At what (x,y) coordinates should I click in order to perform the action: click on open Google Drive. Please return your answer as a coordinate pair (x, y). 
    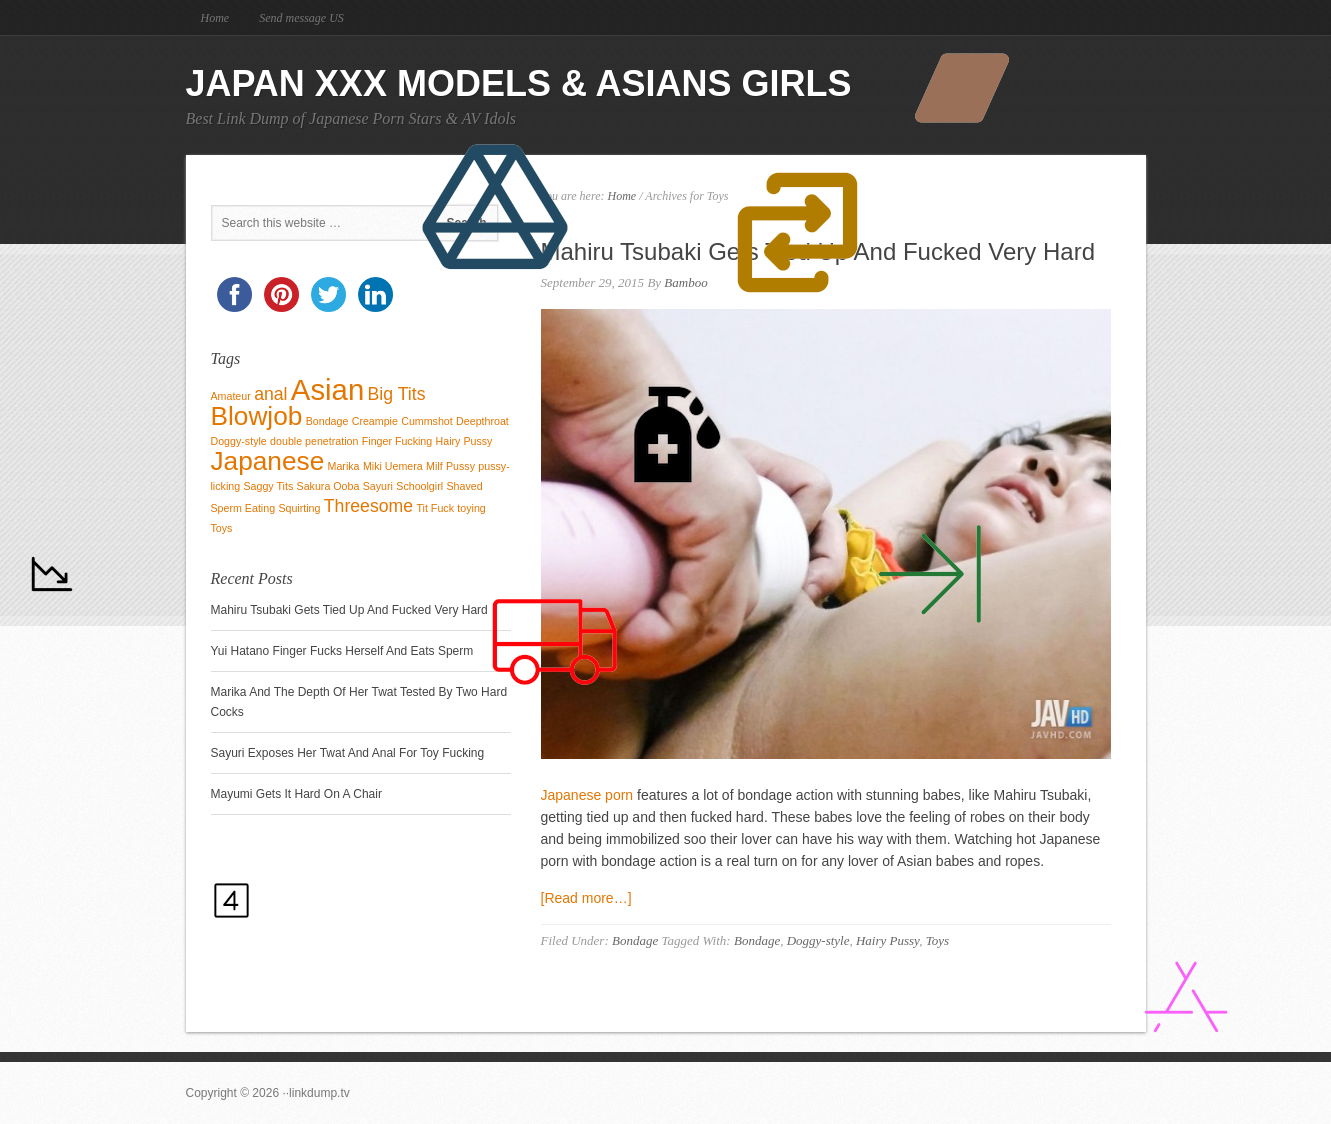
    Looking at the image, I should click on (495, 212).